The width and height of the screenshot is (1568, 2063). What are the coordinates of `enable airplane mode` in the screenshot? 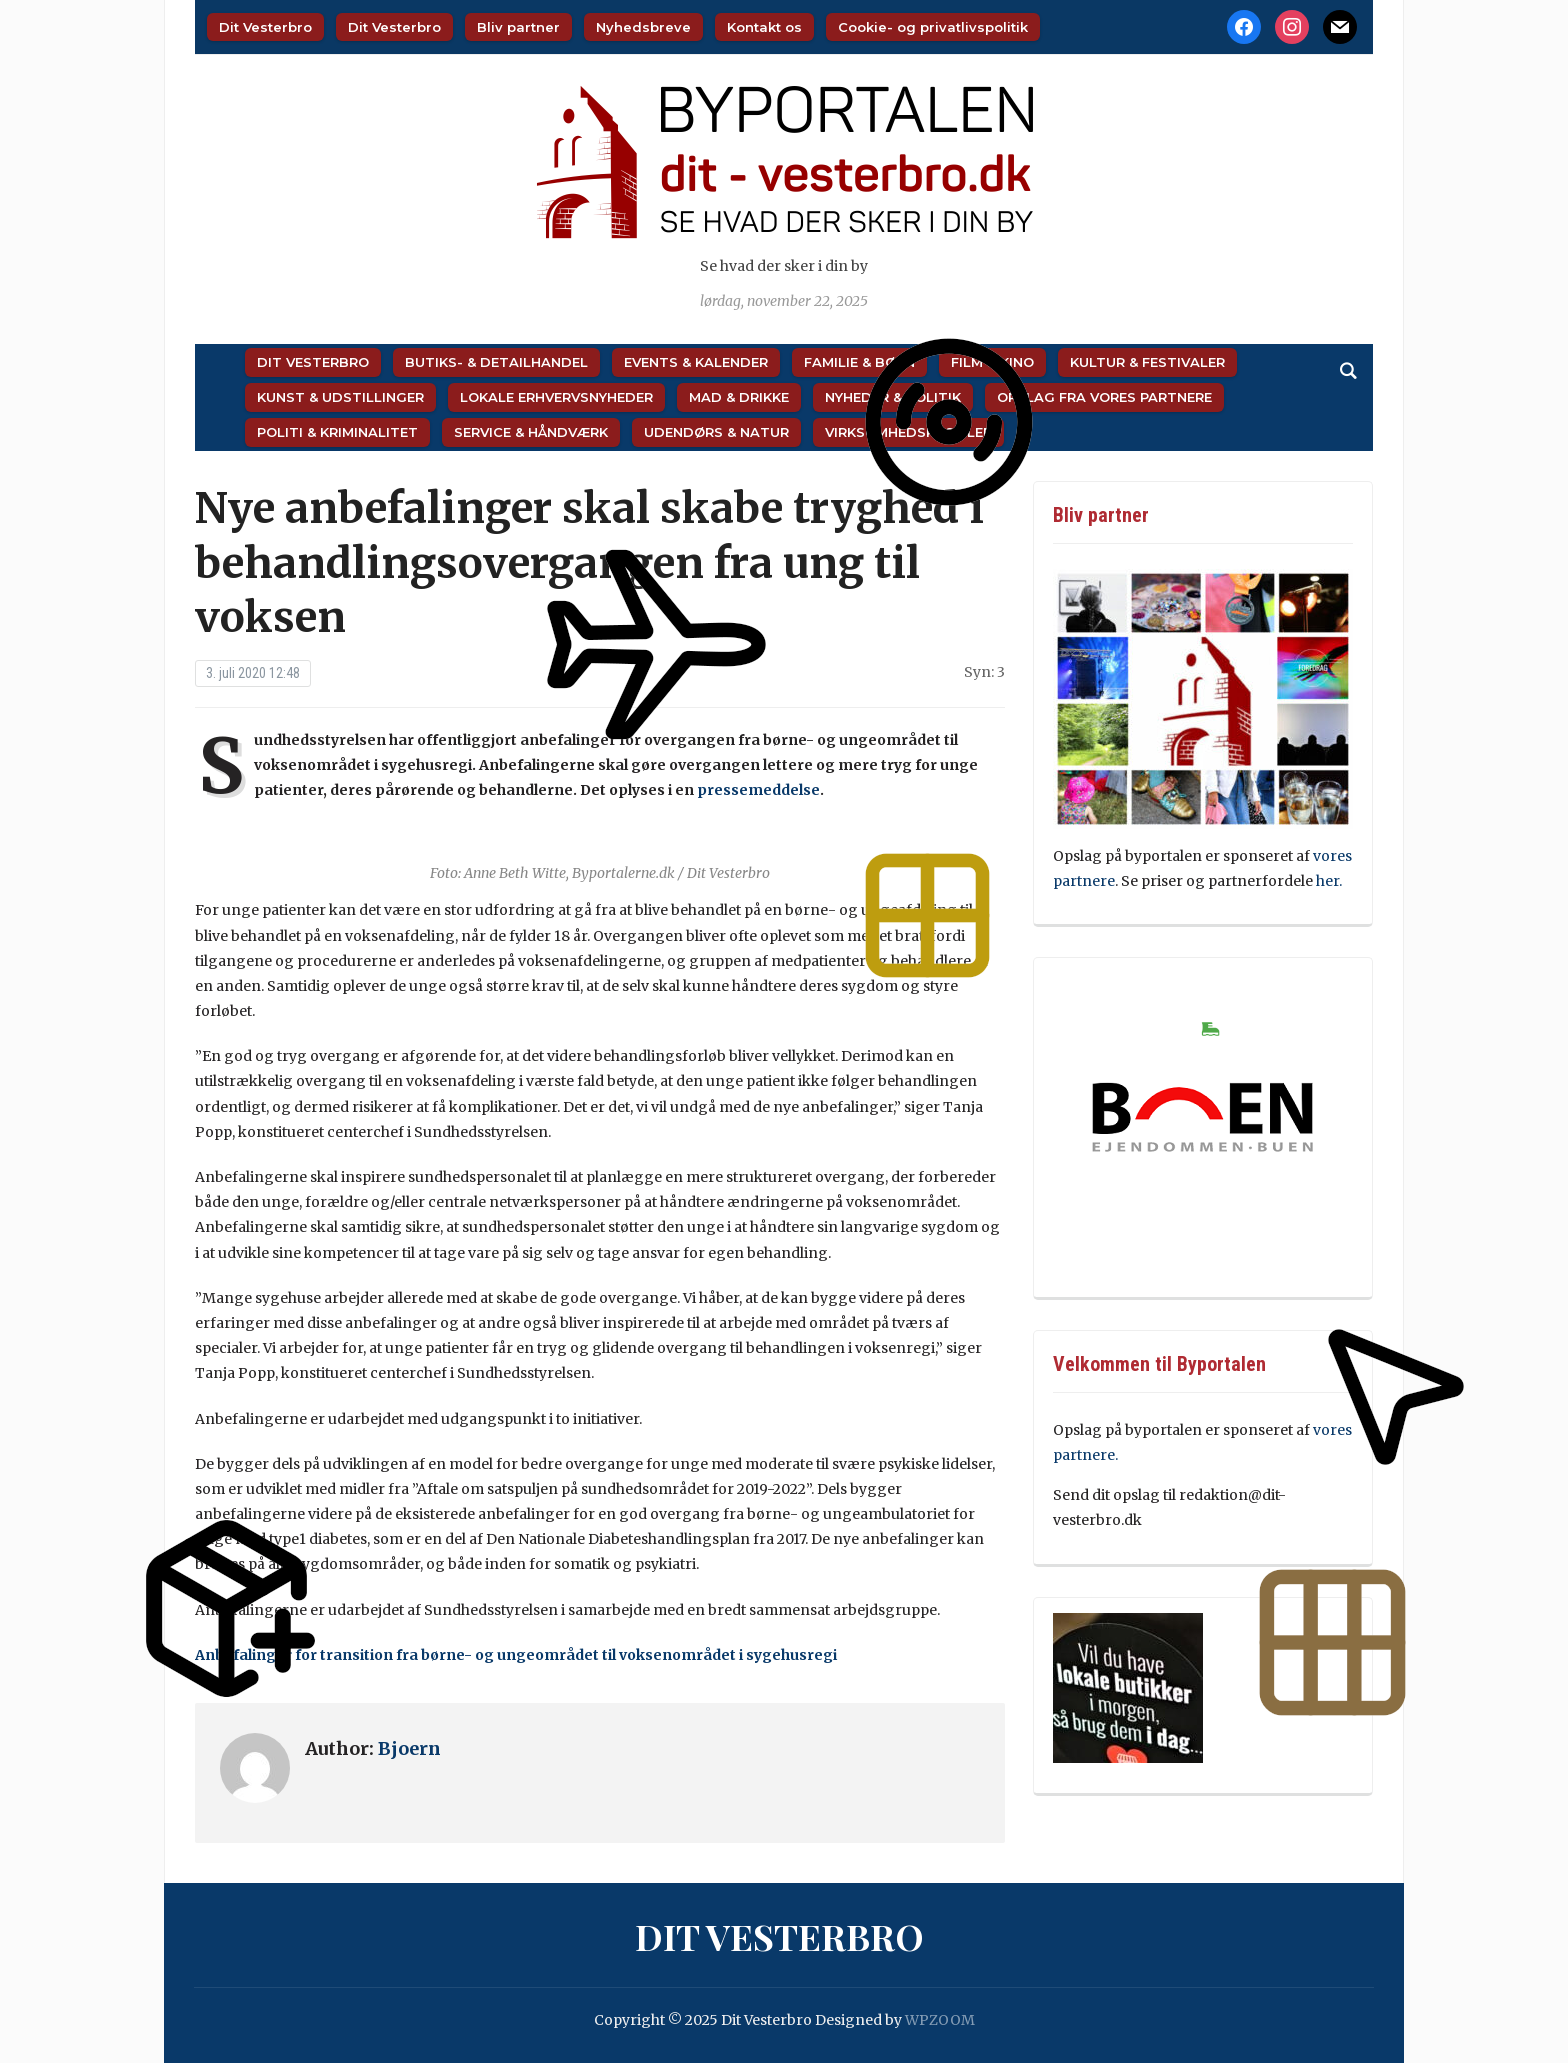 It's located at (656, 644).